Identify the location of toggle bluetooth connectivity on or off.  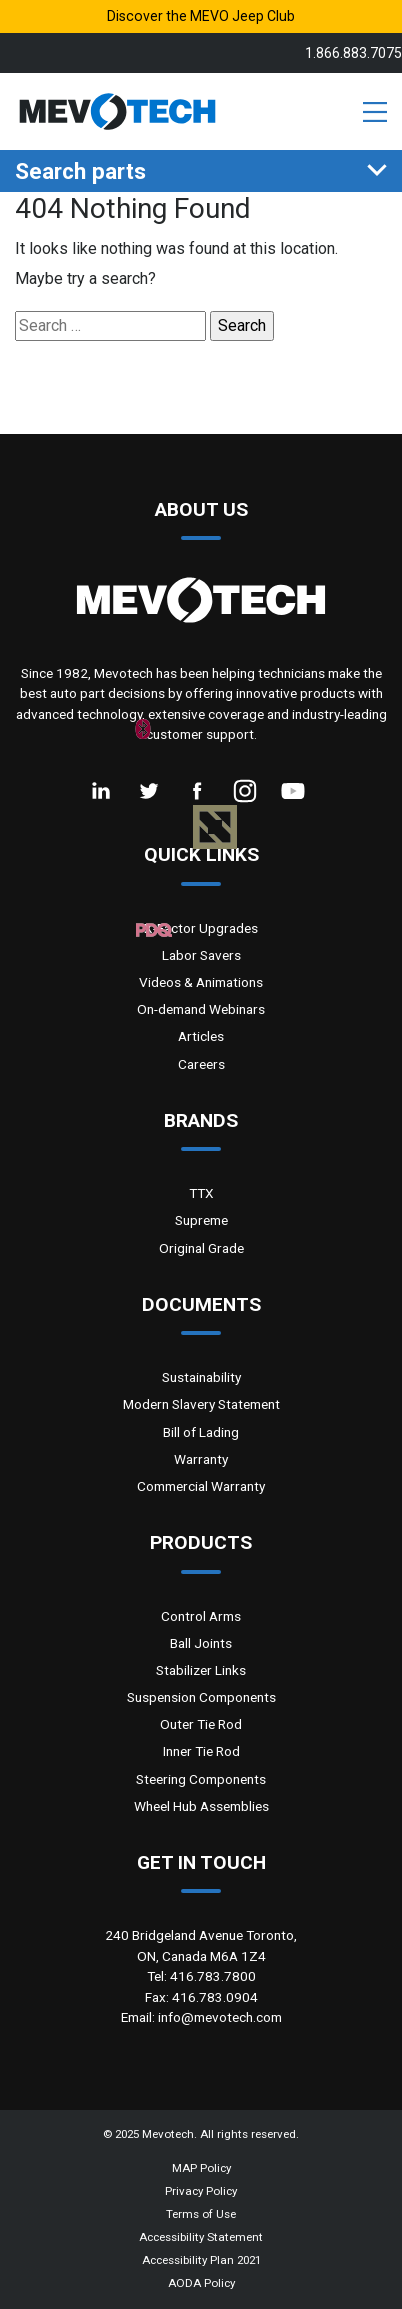
(143, 729).